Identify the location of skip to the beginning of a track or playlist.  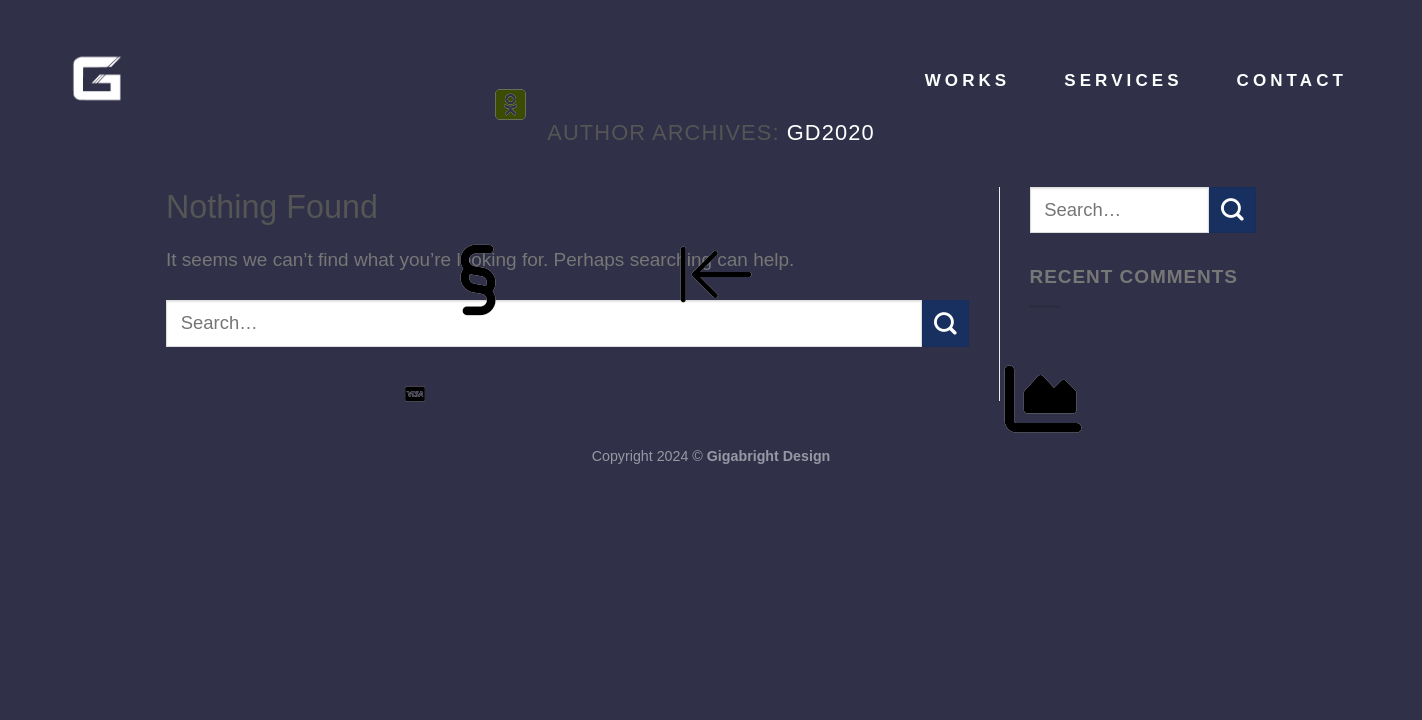
(714, 274).